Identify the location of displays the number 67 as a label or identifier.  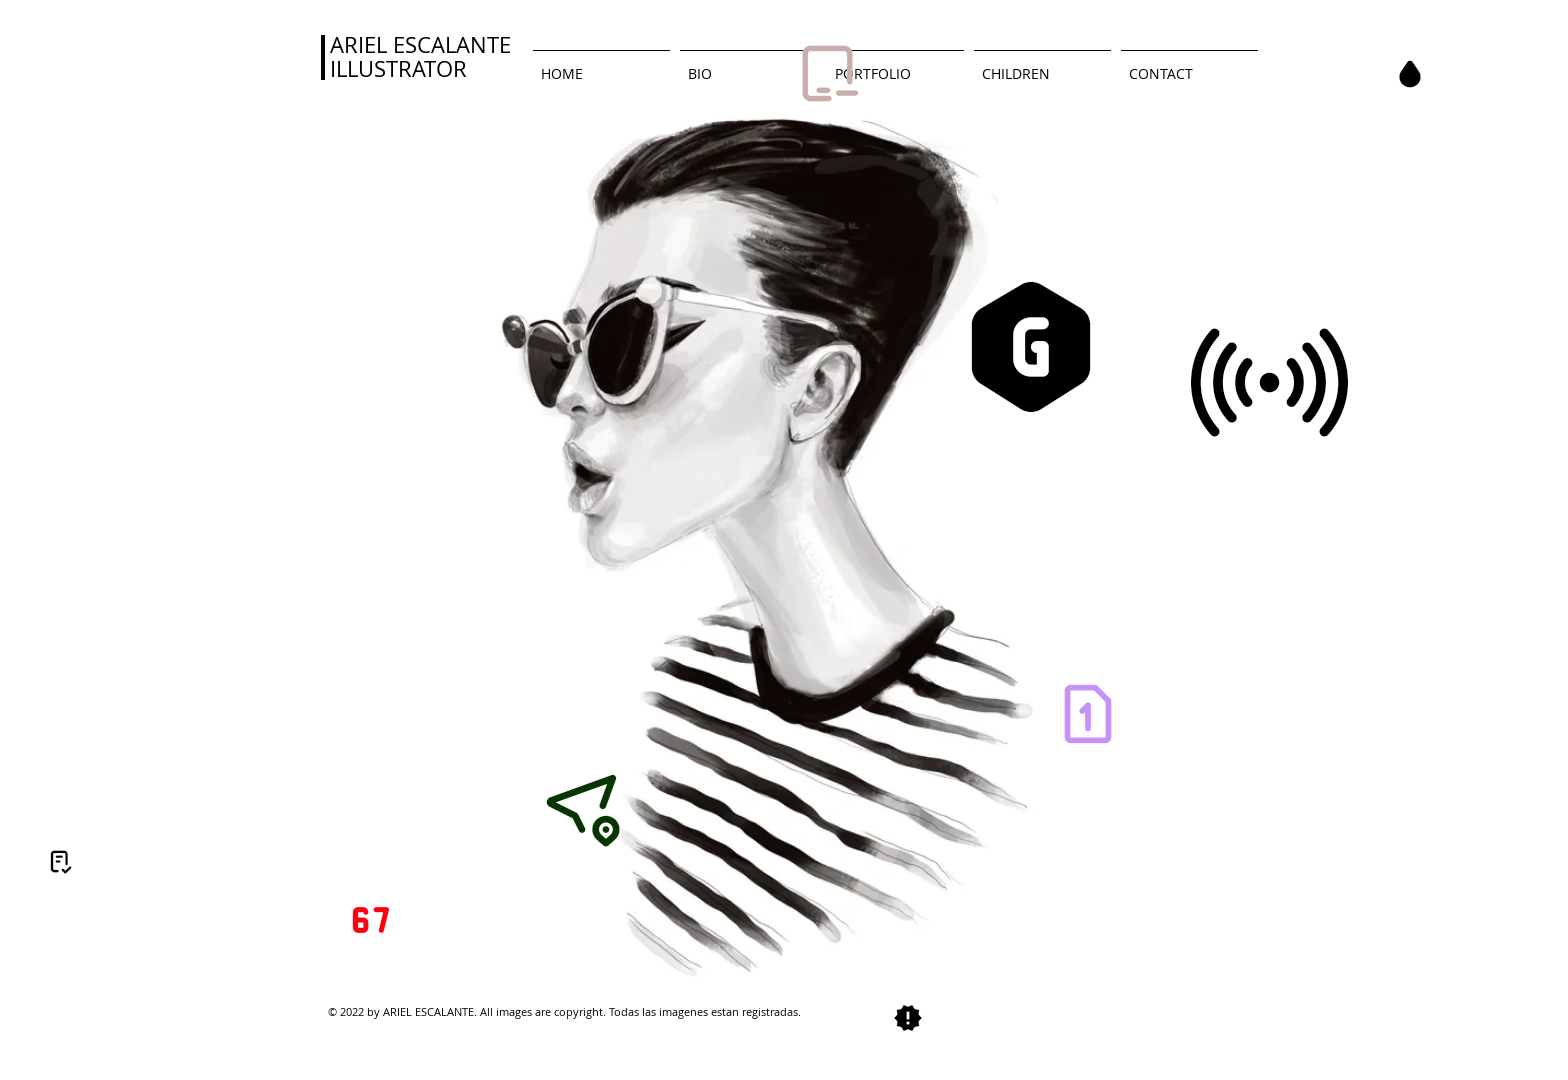
(371, 920).